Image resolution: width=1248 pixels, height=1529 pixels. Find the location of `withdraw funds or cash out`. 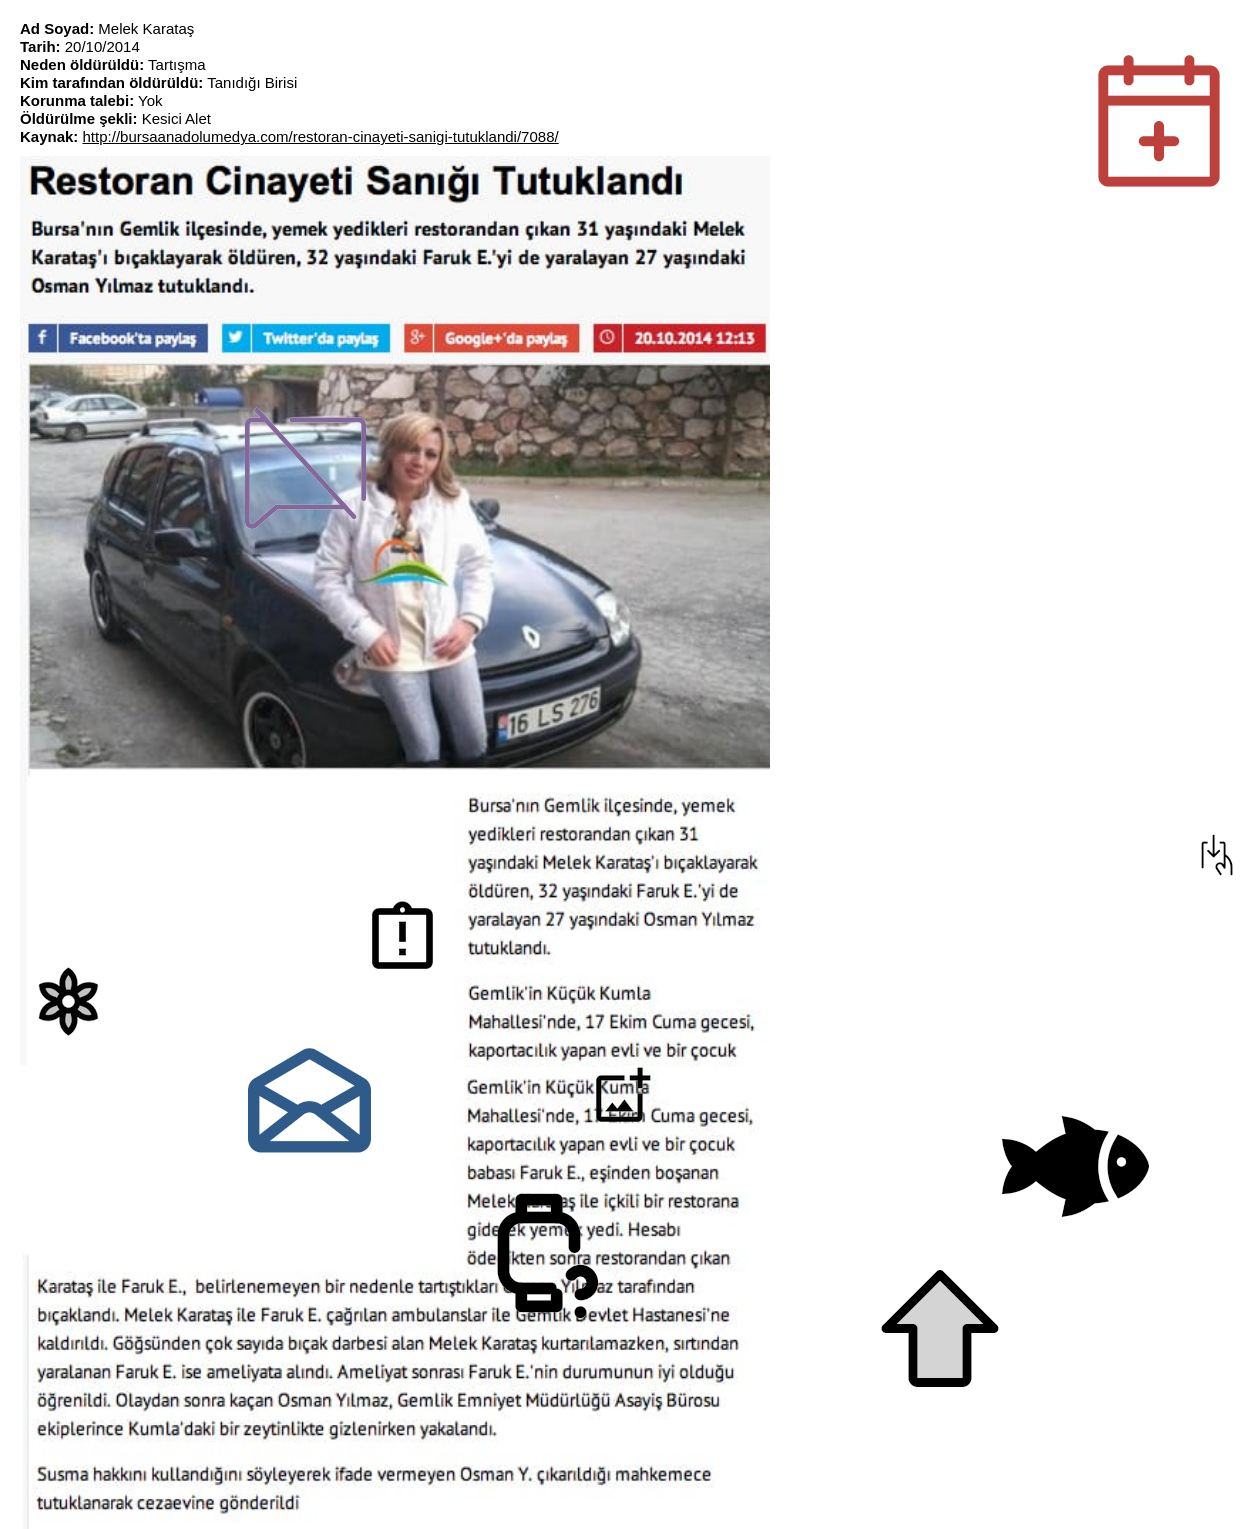

withdraw funds or cash out is located at coordinates (1215, 855).